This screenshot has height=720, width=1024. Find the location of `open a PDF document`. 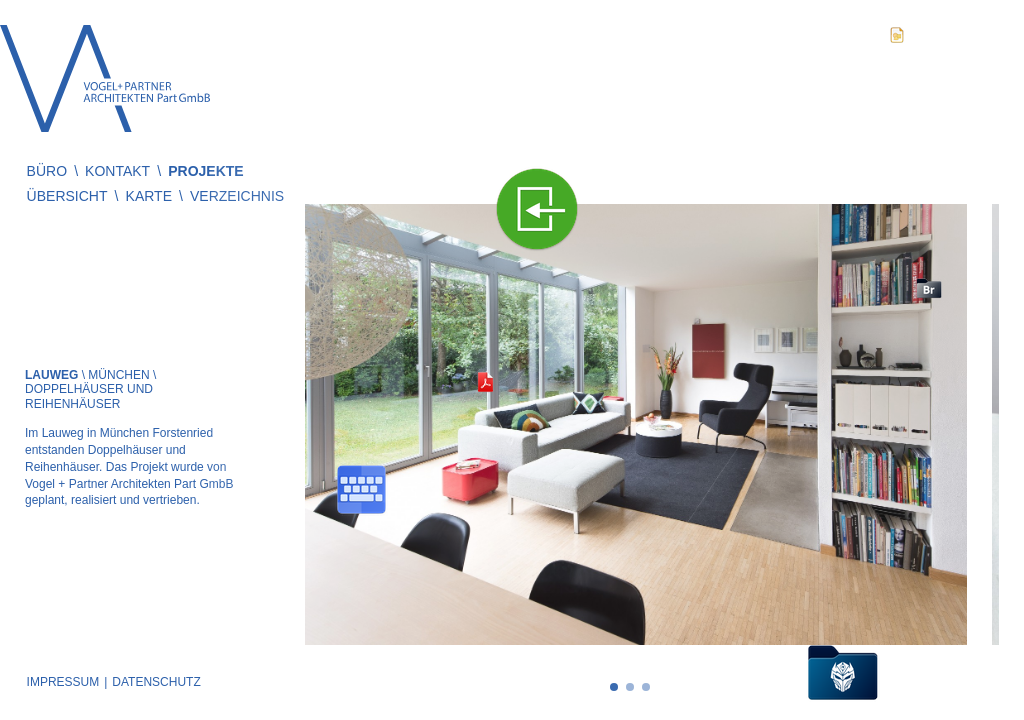

open a PDF document is located at coordinates (485, 382).